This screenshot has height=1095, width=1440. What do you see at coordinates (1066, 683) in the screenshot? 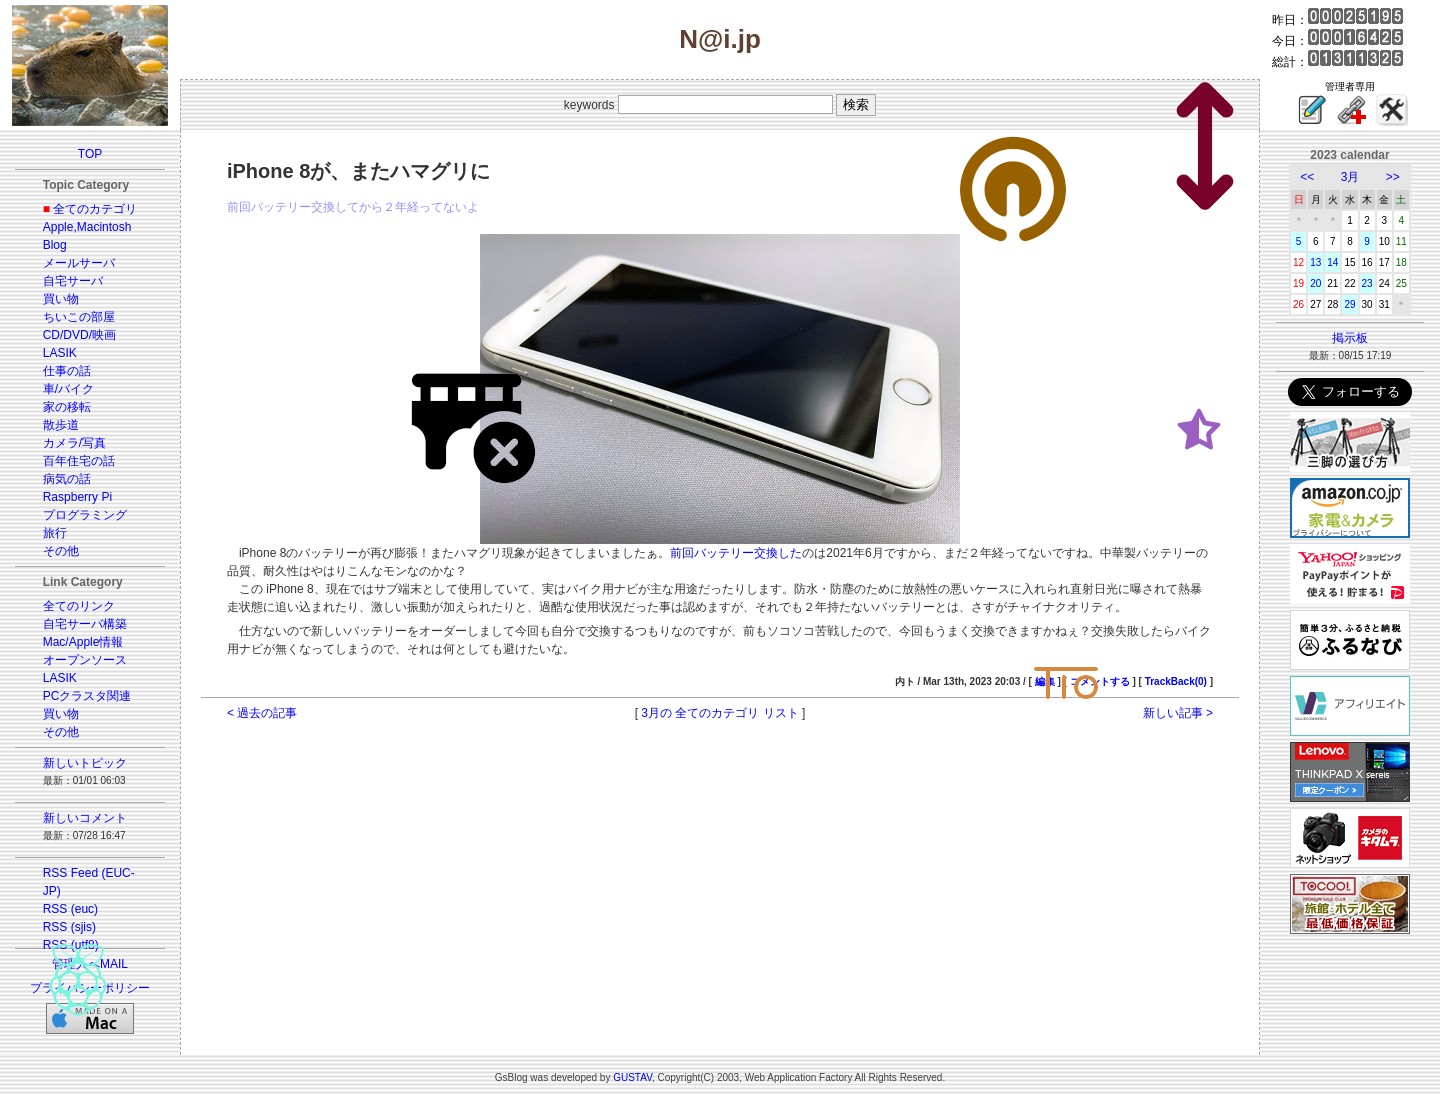
I see `open try it online code interpreter` at bounding box center [1066, 683].